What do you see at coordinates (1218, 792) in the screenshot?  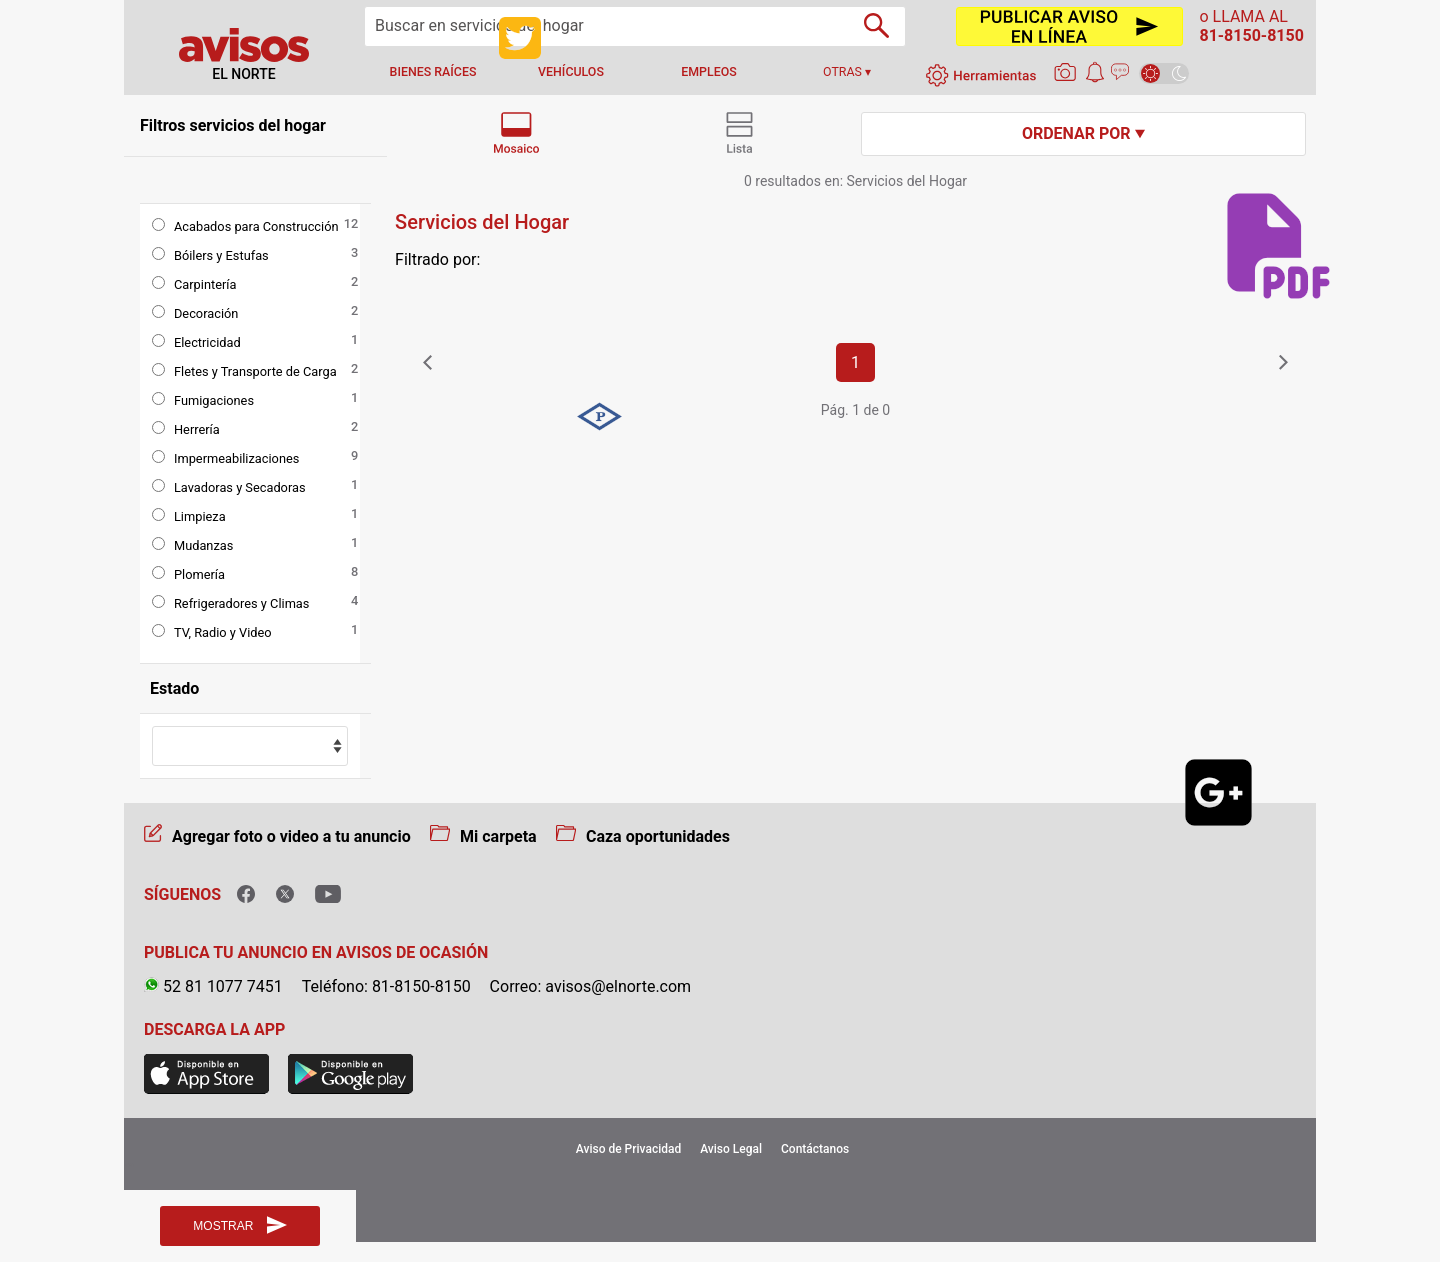 I see `google+ social media link` at bounding box center [1218, 792].